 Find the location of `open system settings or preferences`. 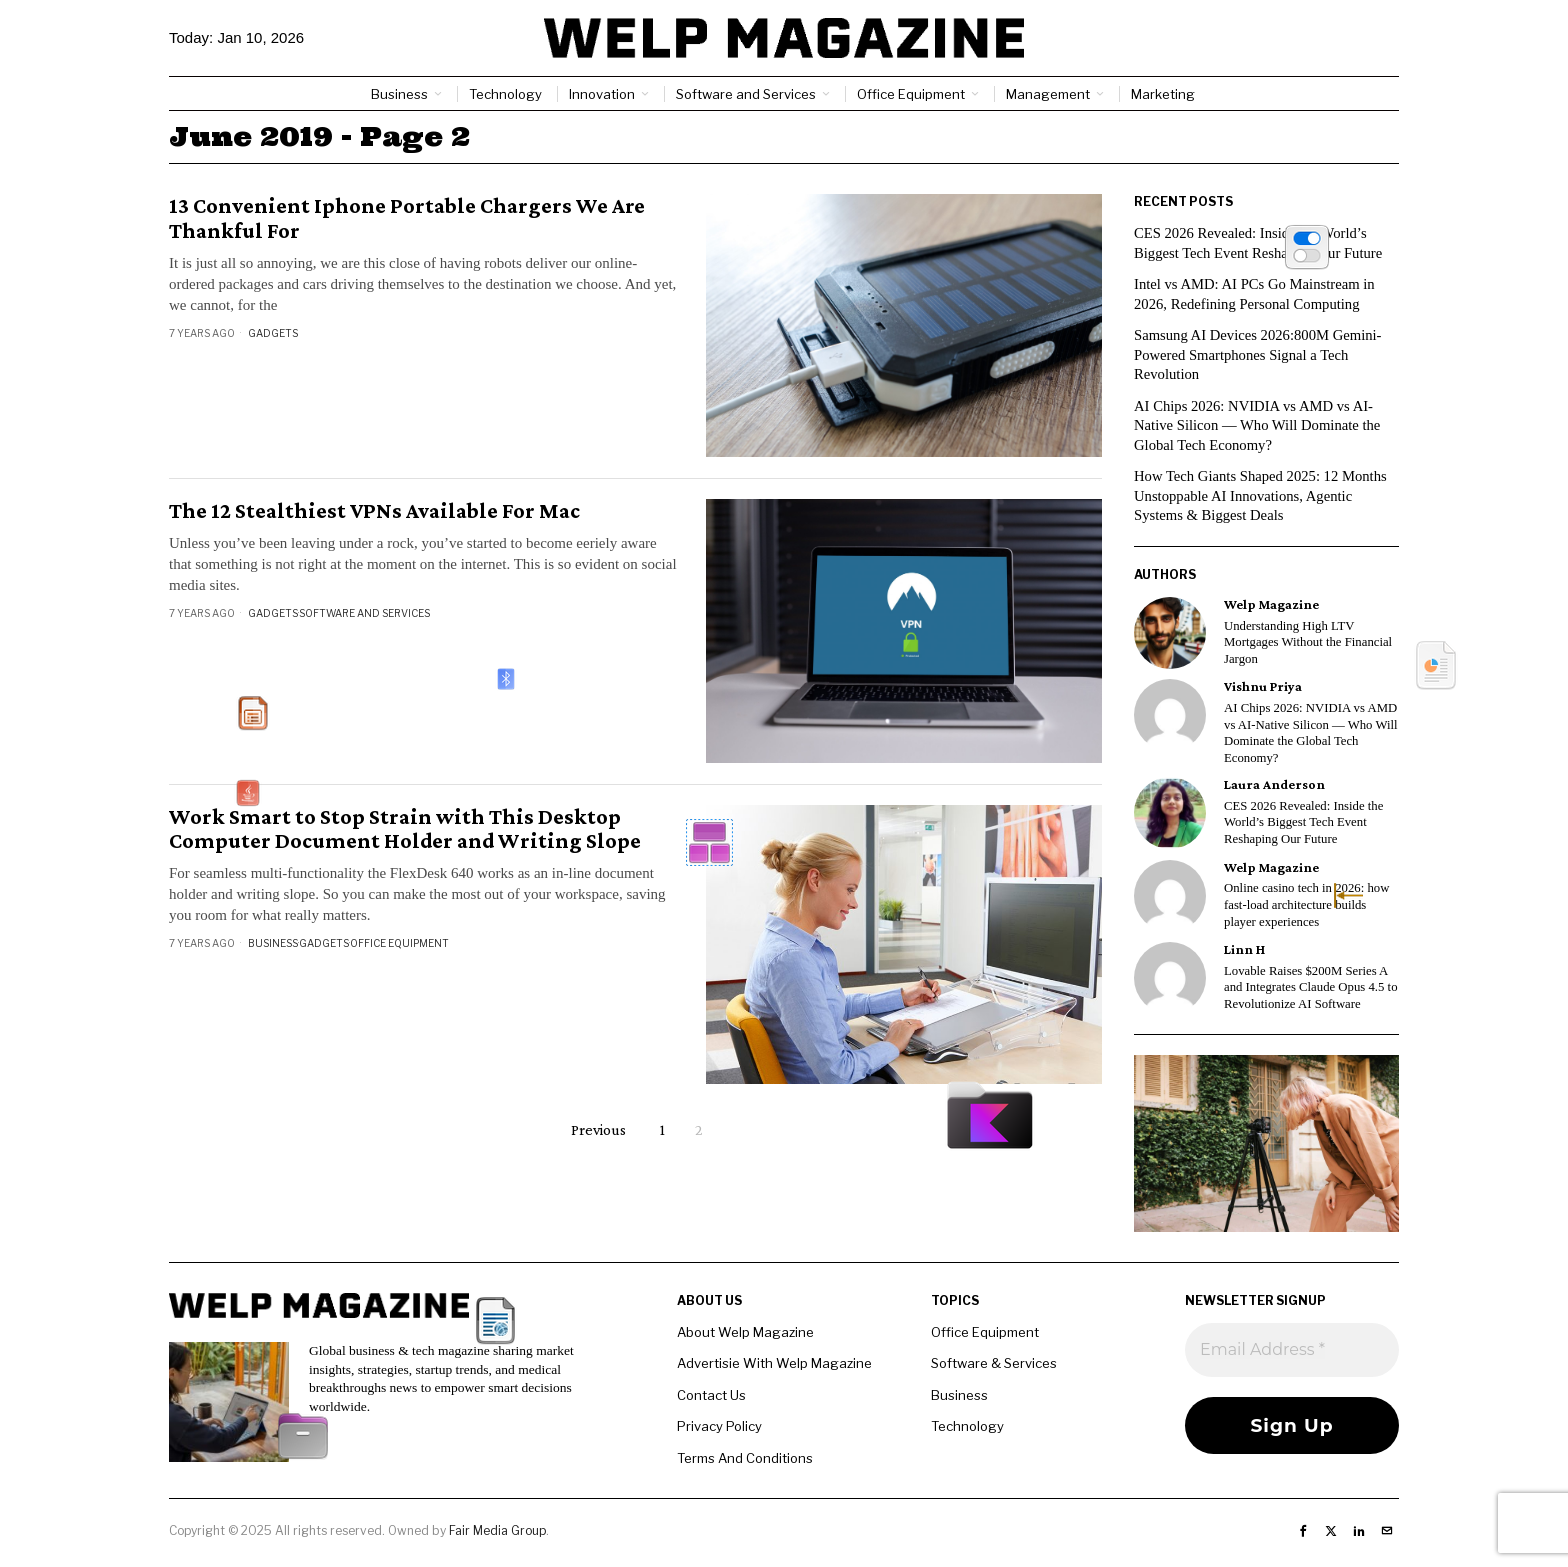

open system settings or preferences is located at coordinates (1307, 247).